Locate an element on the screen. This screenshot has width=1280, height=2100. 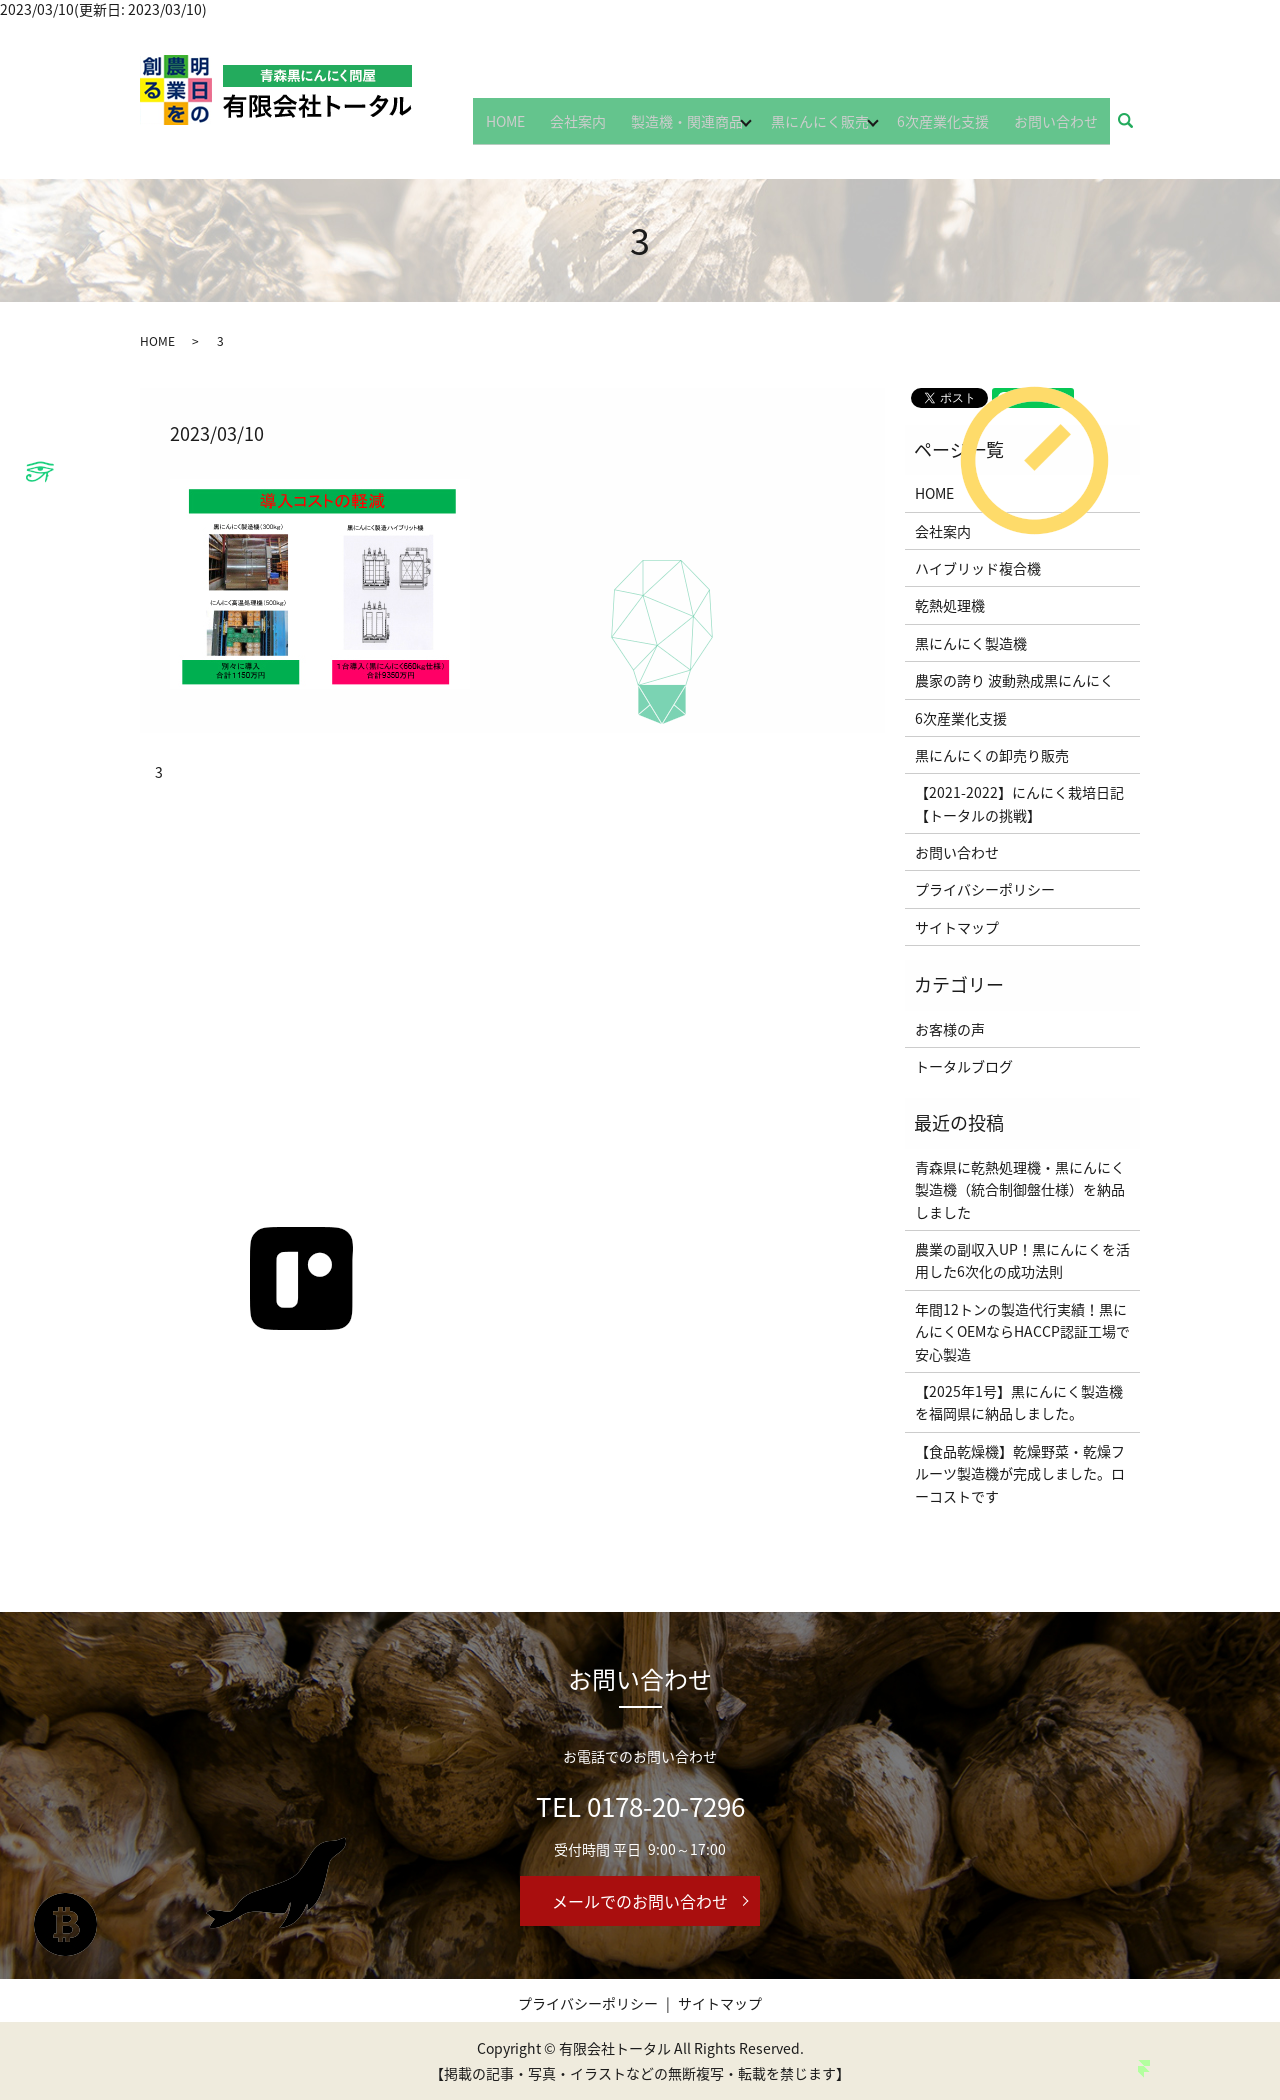
sphinx documentation generator logo is located at coordinates (40, 472).